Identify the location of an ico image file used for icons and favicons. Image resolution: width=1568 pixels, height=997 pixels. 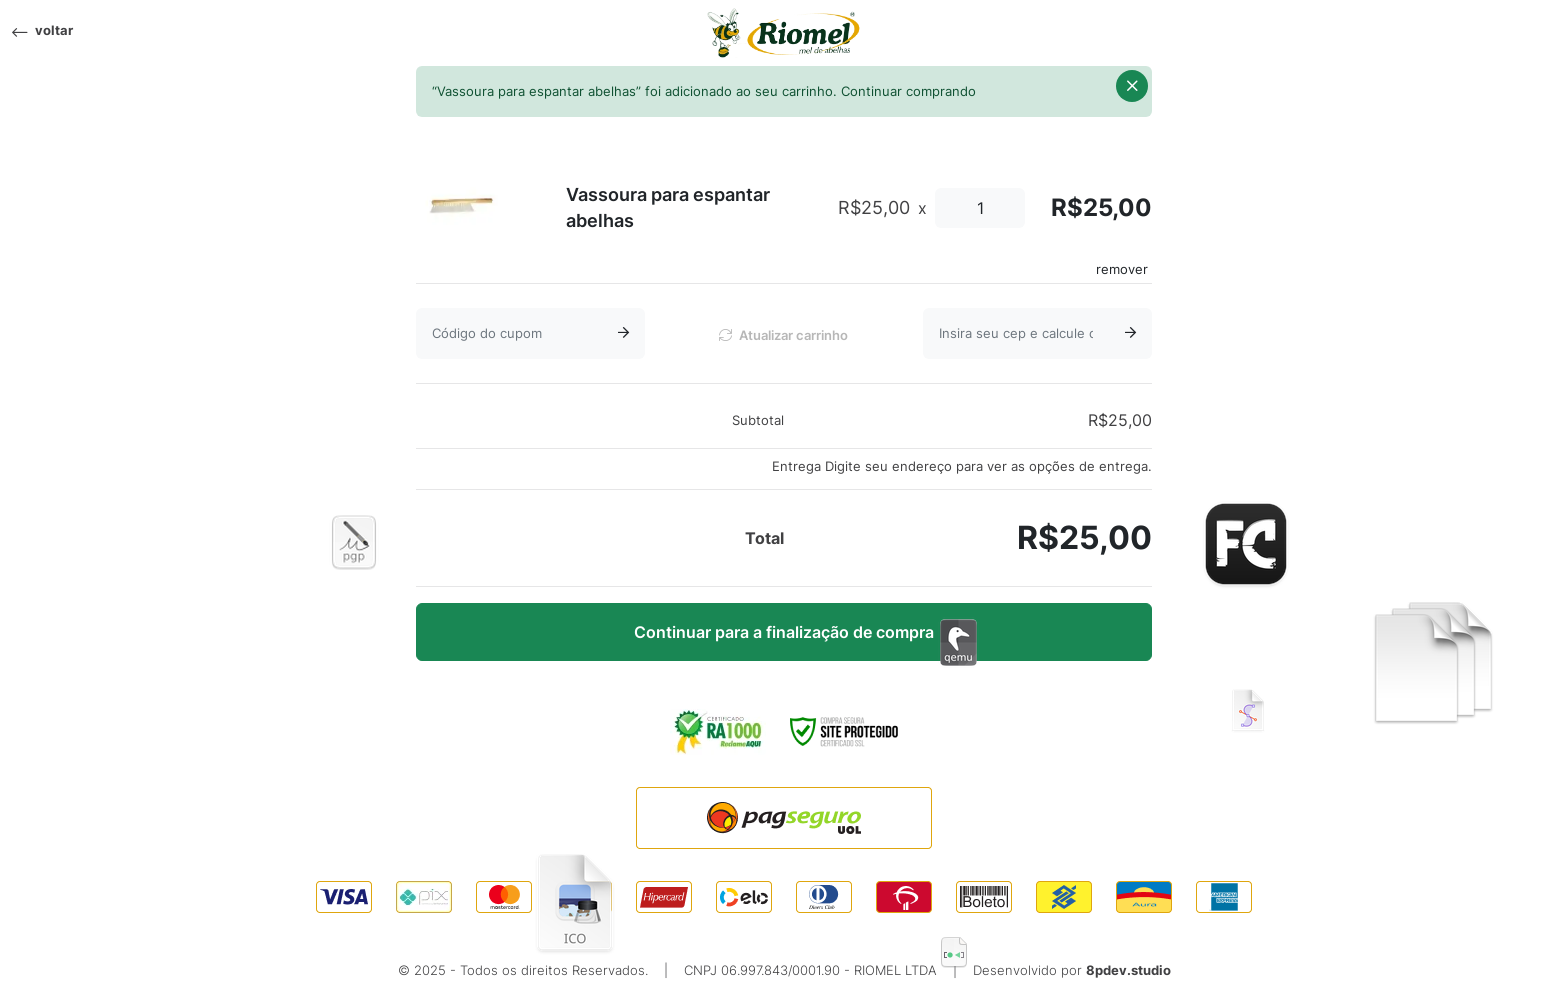
(575, 904).